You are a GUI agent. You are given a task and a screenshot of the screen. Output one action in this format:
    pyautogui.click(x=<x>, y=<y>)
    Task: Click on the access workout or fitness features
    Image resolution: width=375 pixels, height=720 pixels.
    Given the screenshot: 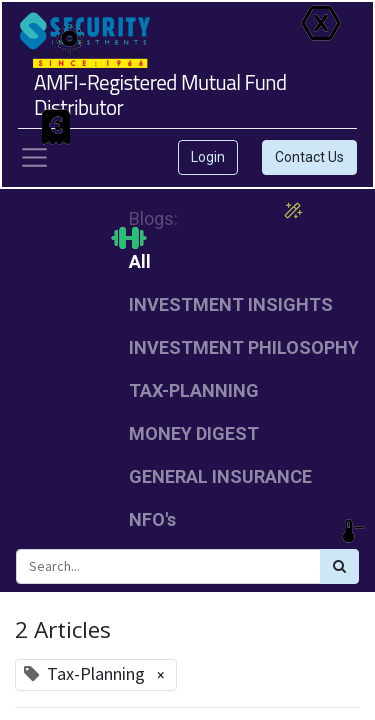 What is the action you would take?
    pyautogui.click(x=129, y=238)
    